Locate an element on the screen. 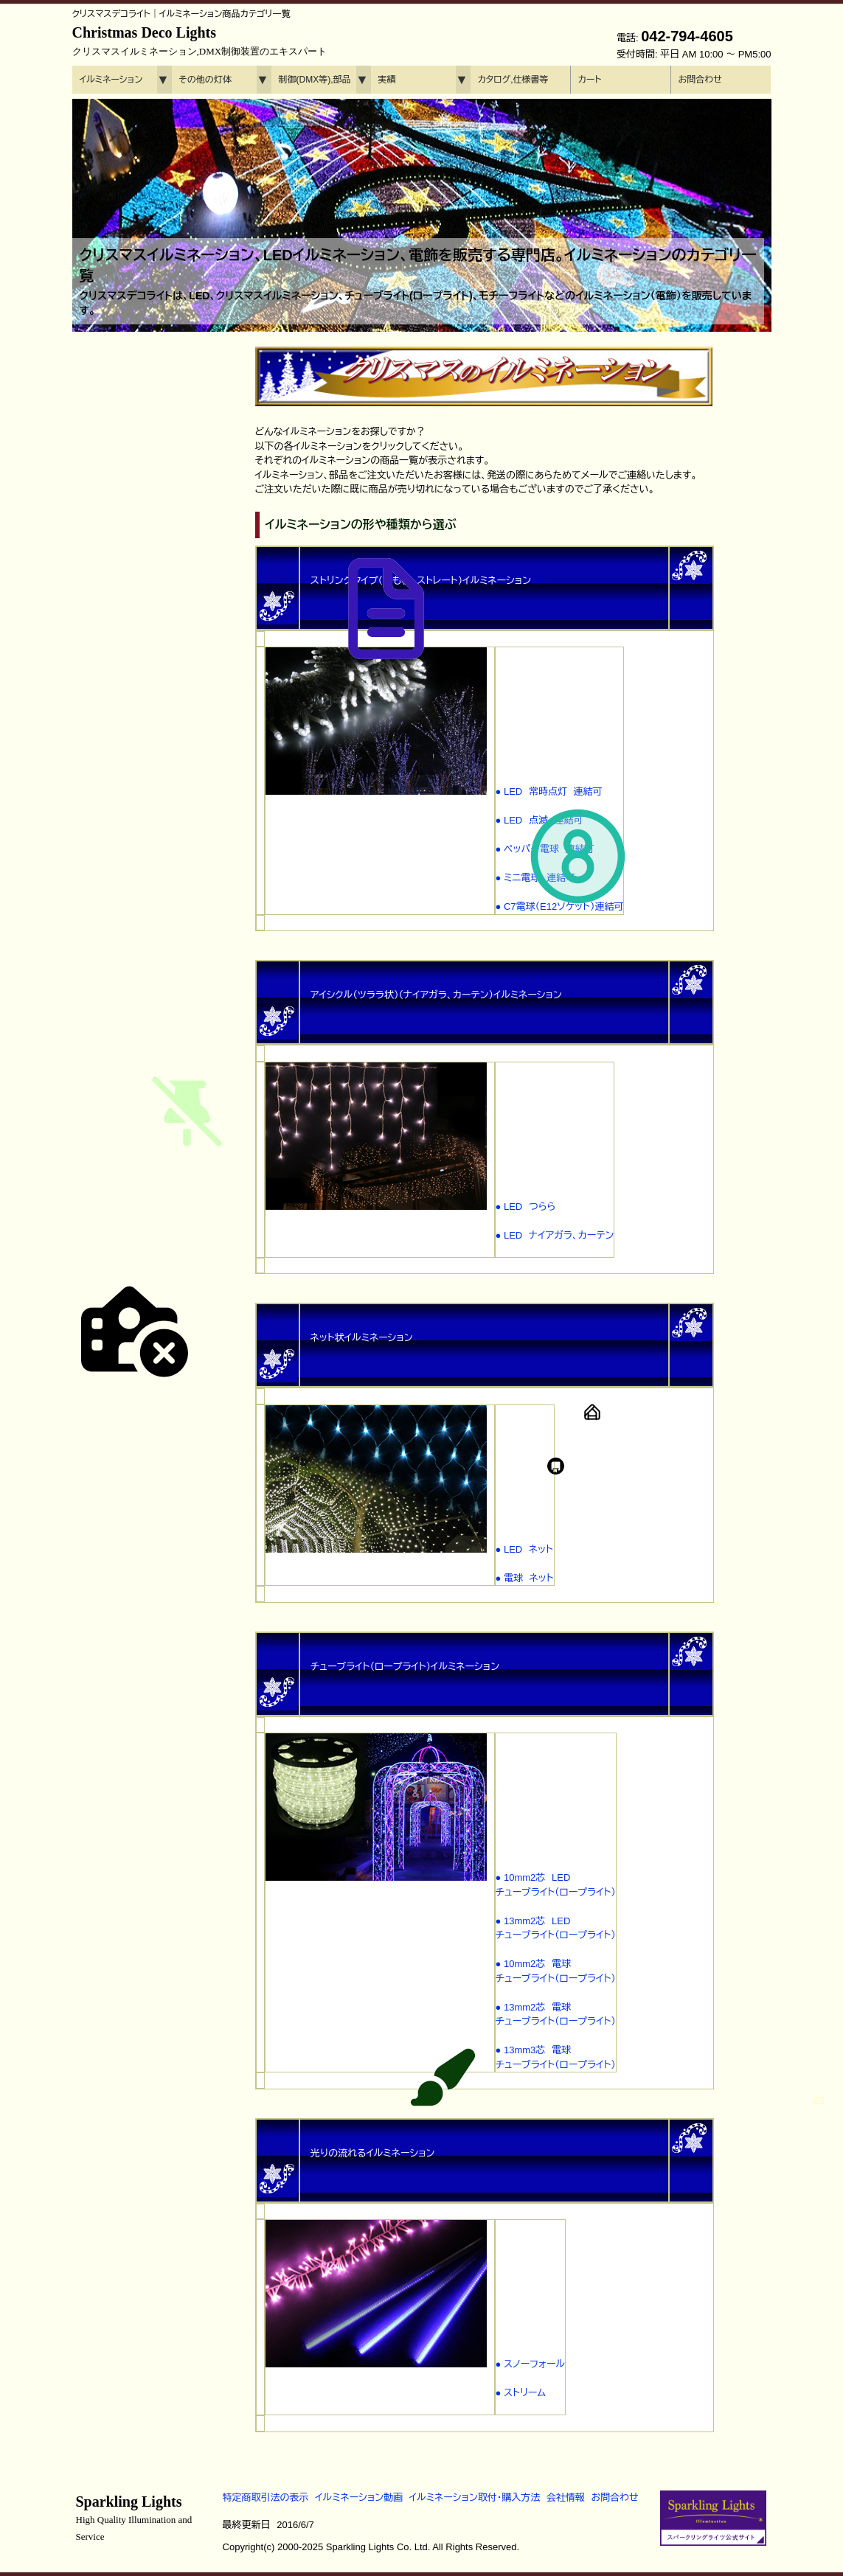 The width and height of the screenshot is (843, 2576). access drawing or painting tools is located at coordinates (443, 2077).